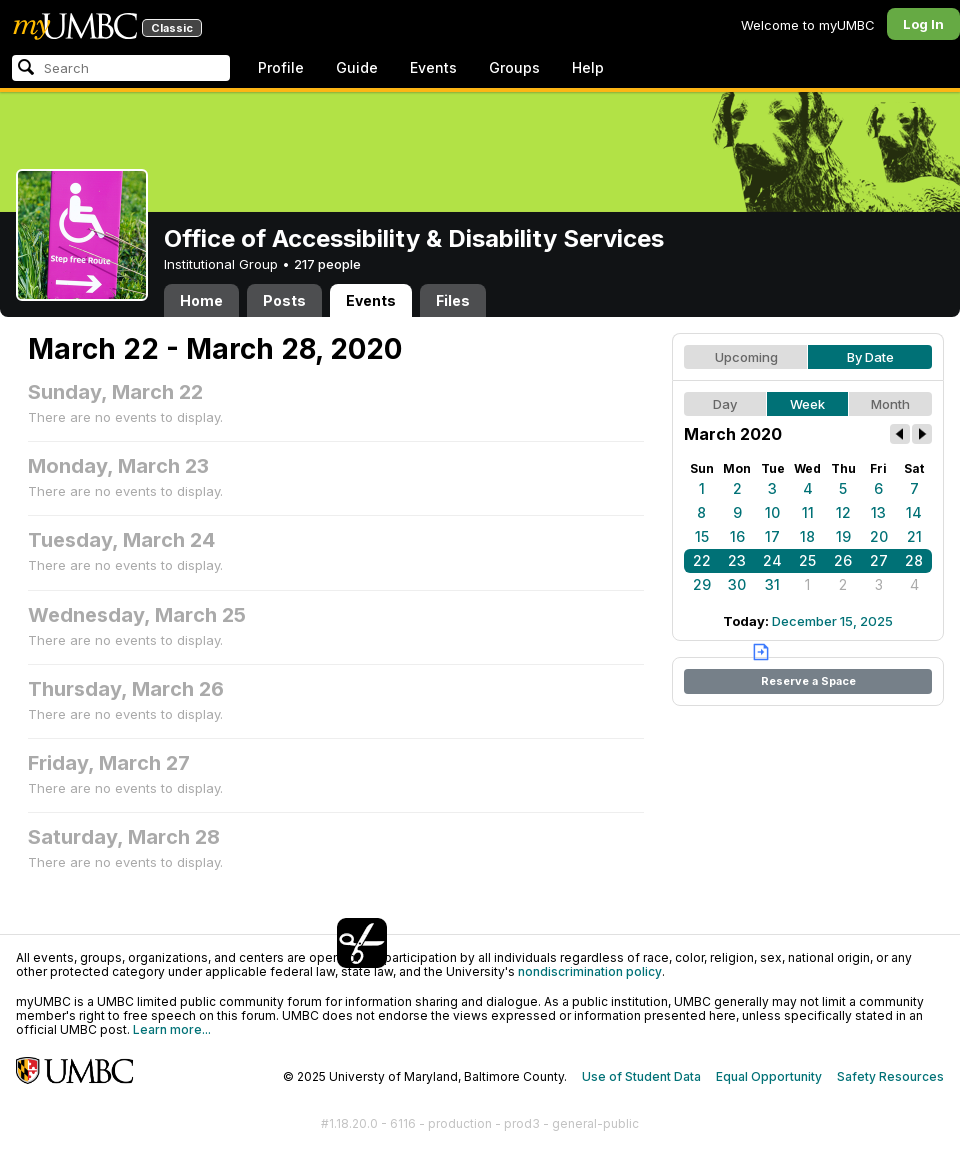 The width and height of the screenshot is (960, 1164). Describe the element at coordinates (761, 652) in the screenshot. I see `transfer or export a file` at that location.